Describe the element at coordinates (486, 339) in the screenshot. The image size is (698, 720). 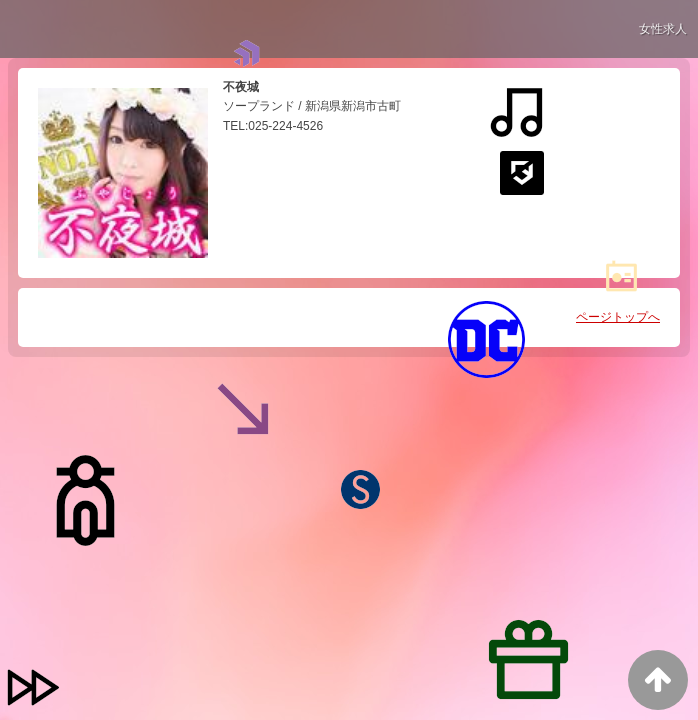
I see `DC Entertainment logo` at that location.